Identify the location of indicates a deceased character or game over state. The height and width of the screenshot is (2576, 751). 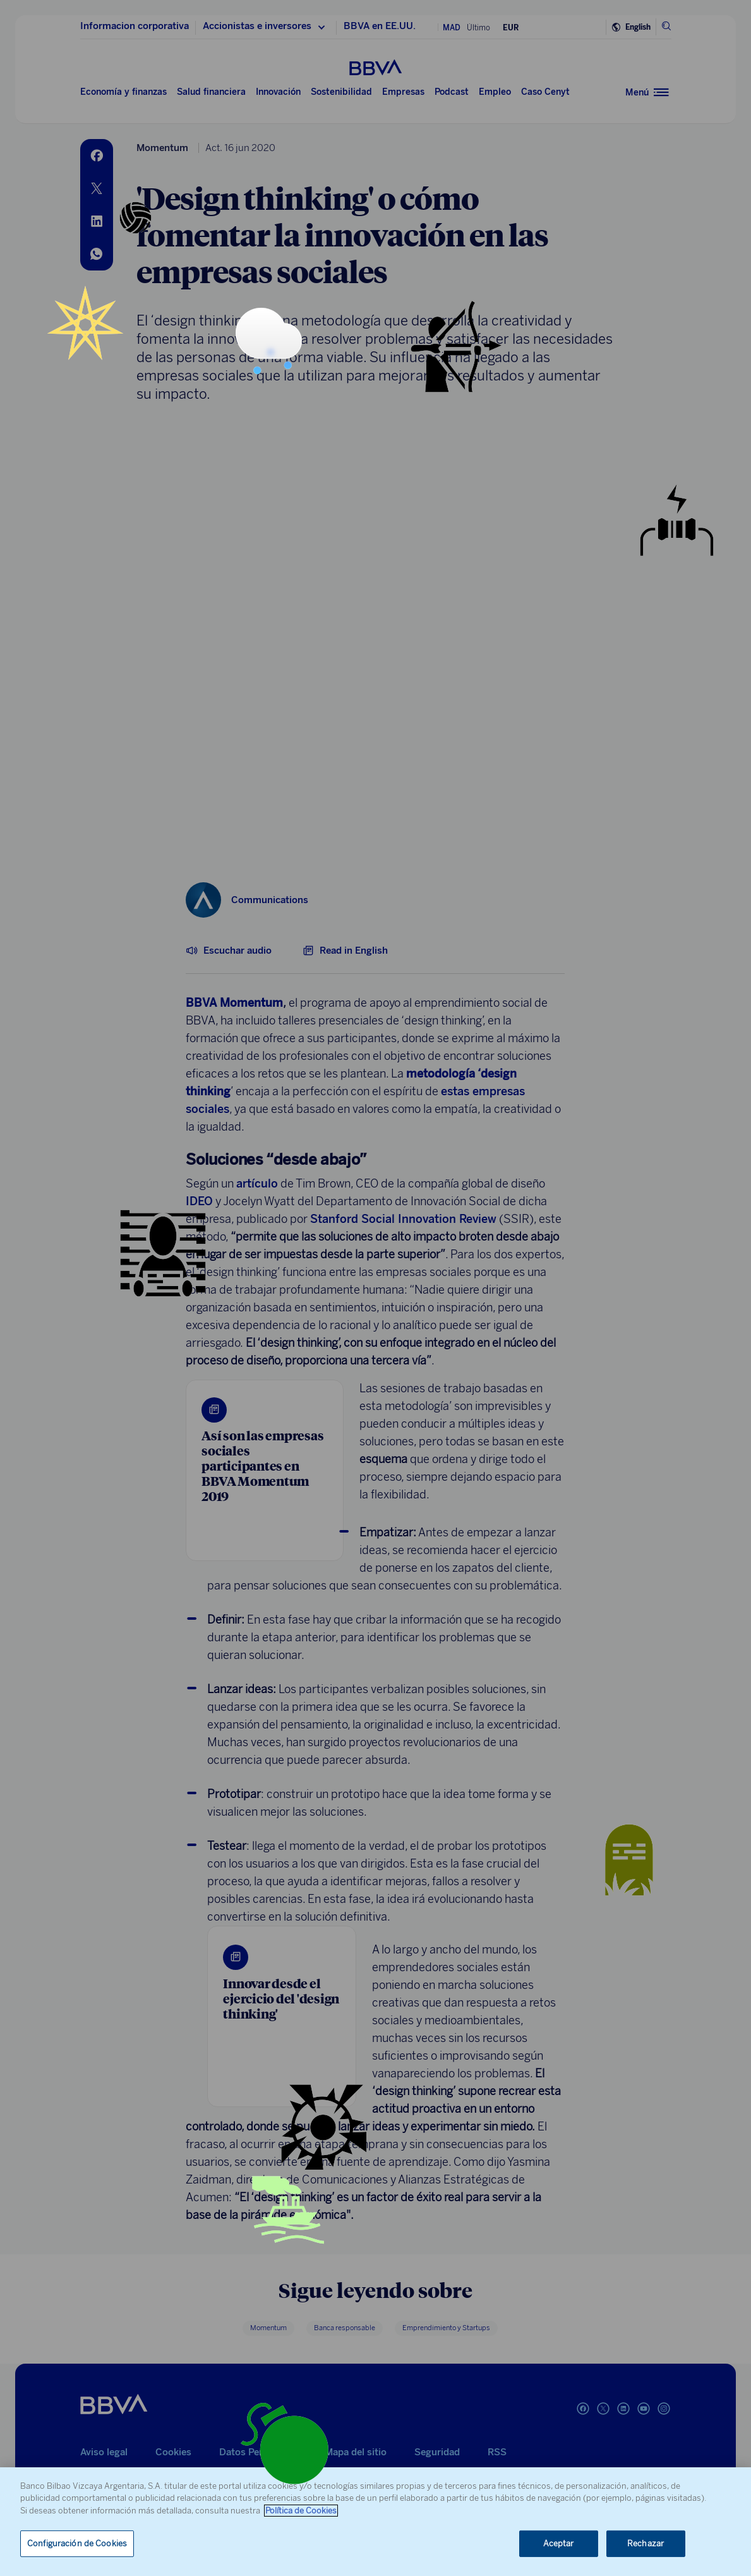
(629, 1861).